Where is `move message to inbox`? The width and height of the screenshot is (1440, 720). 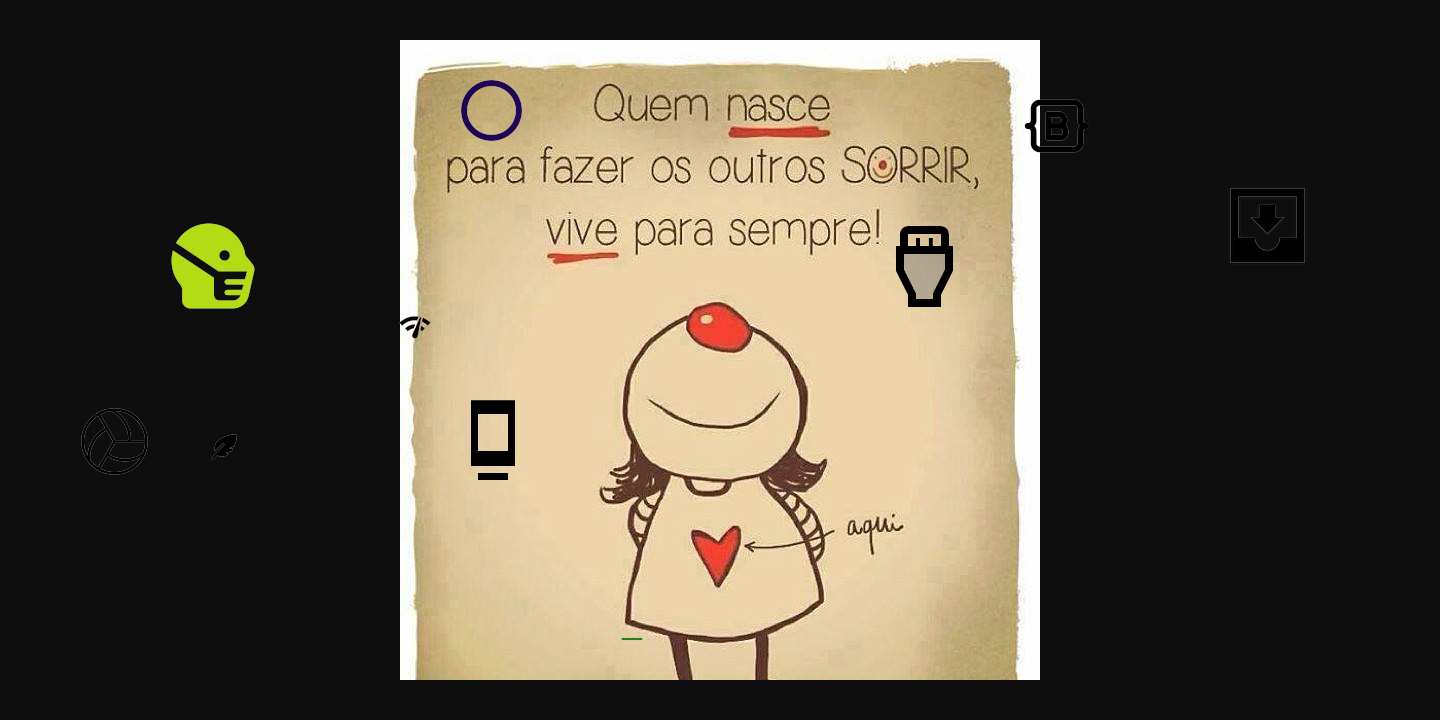
move message to inbox is located at coordinates (1267, 225).